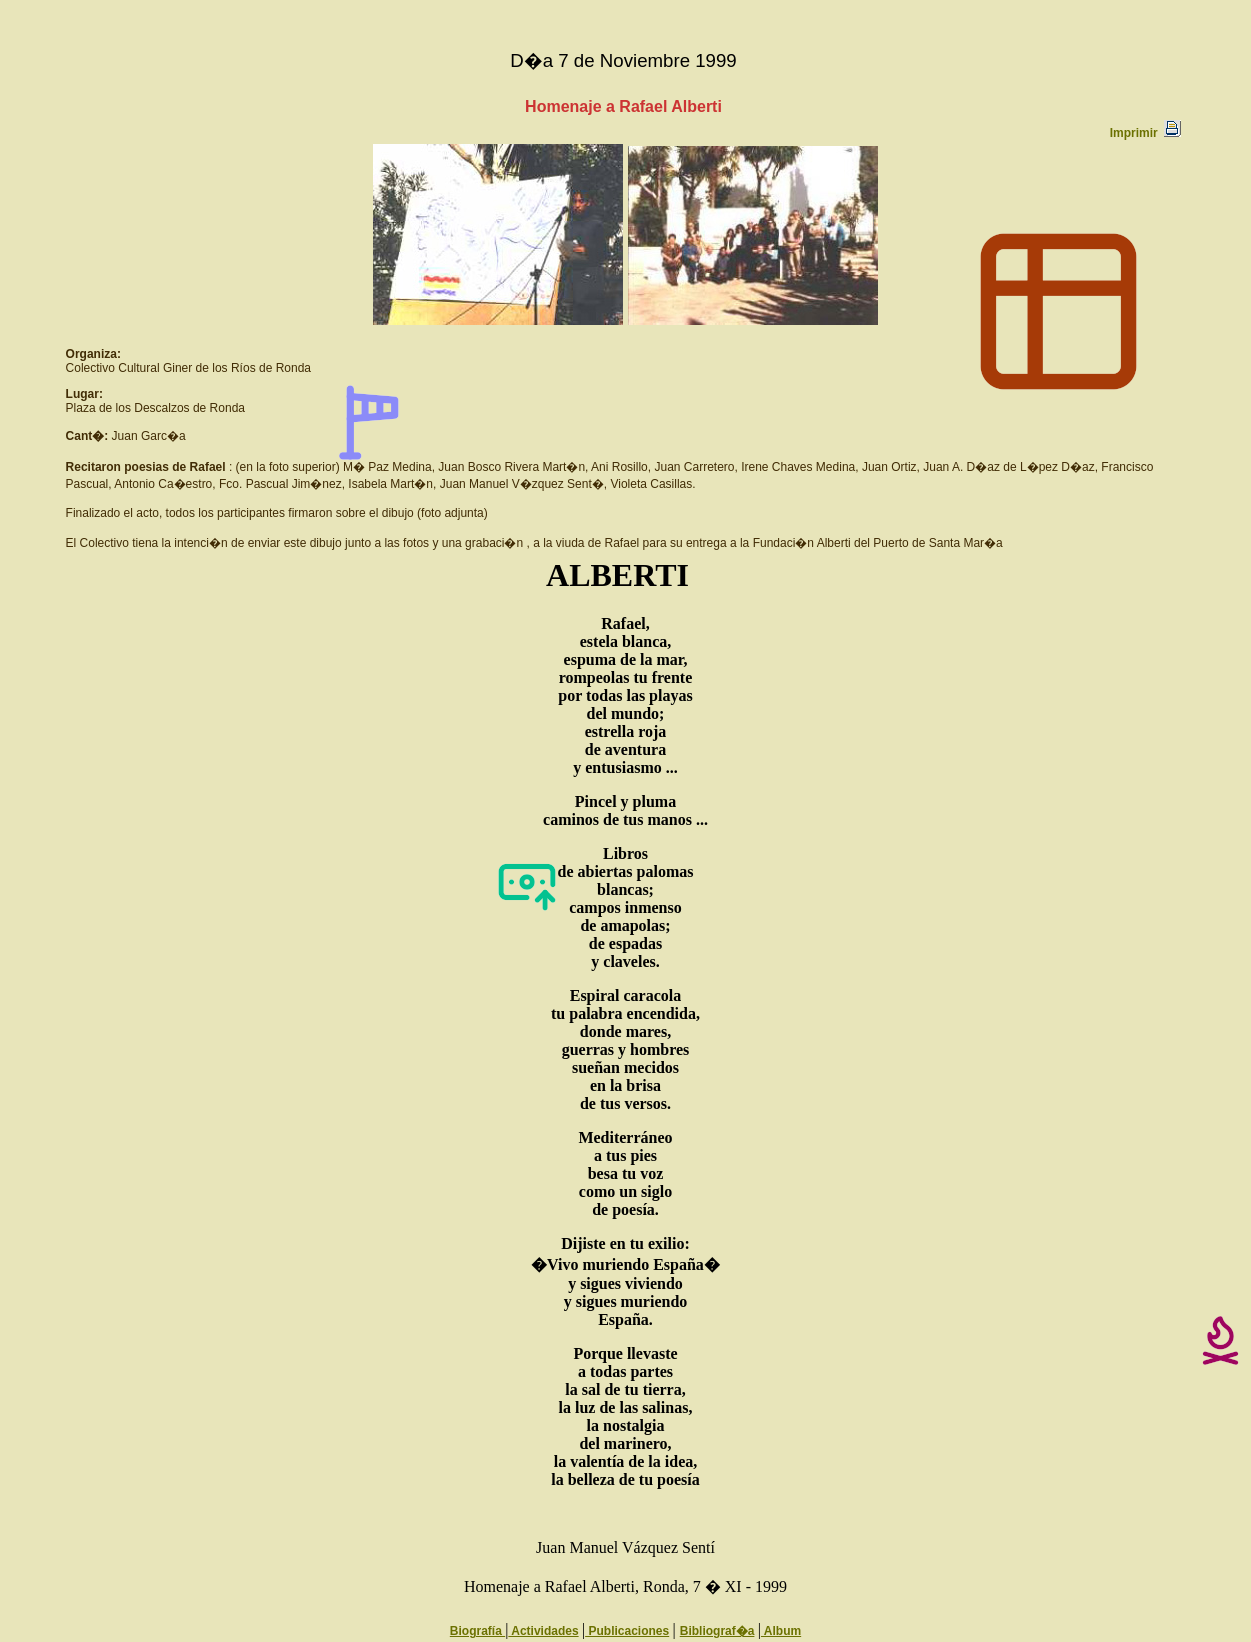  Describe the element at coordinates (527, 882) in the screenshot. I see `send money or make a payment` at that location.